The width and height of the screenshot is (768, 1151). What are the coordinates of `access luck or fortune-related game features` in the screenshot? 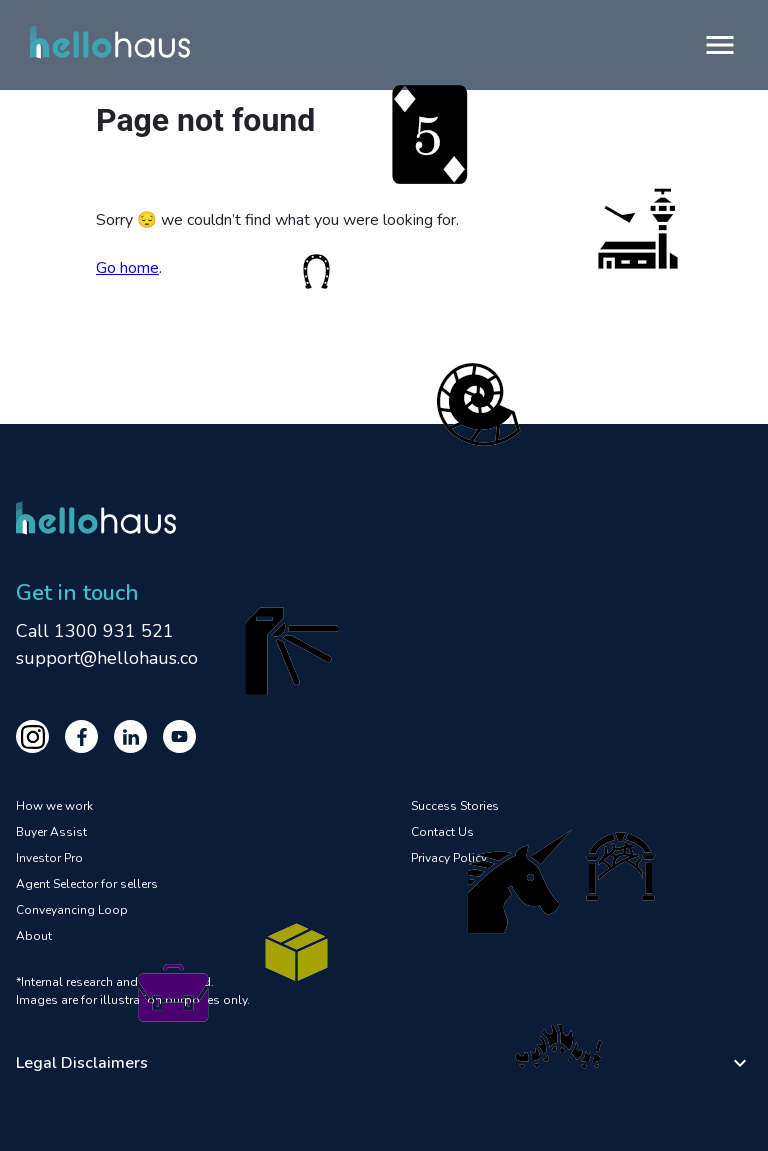 It's located at (316, 271).